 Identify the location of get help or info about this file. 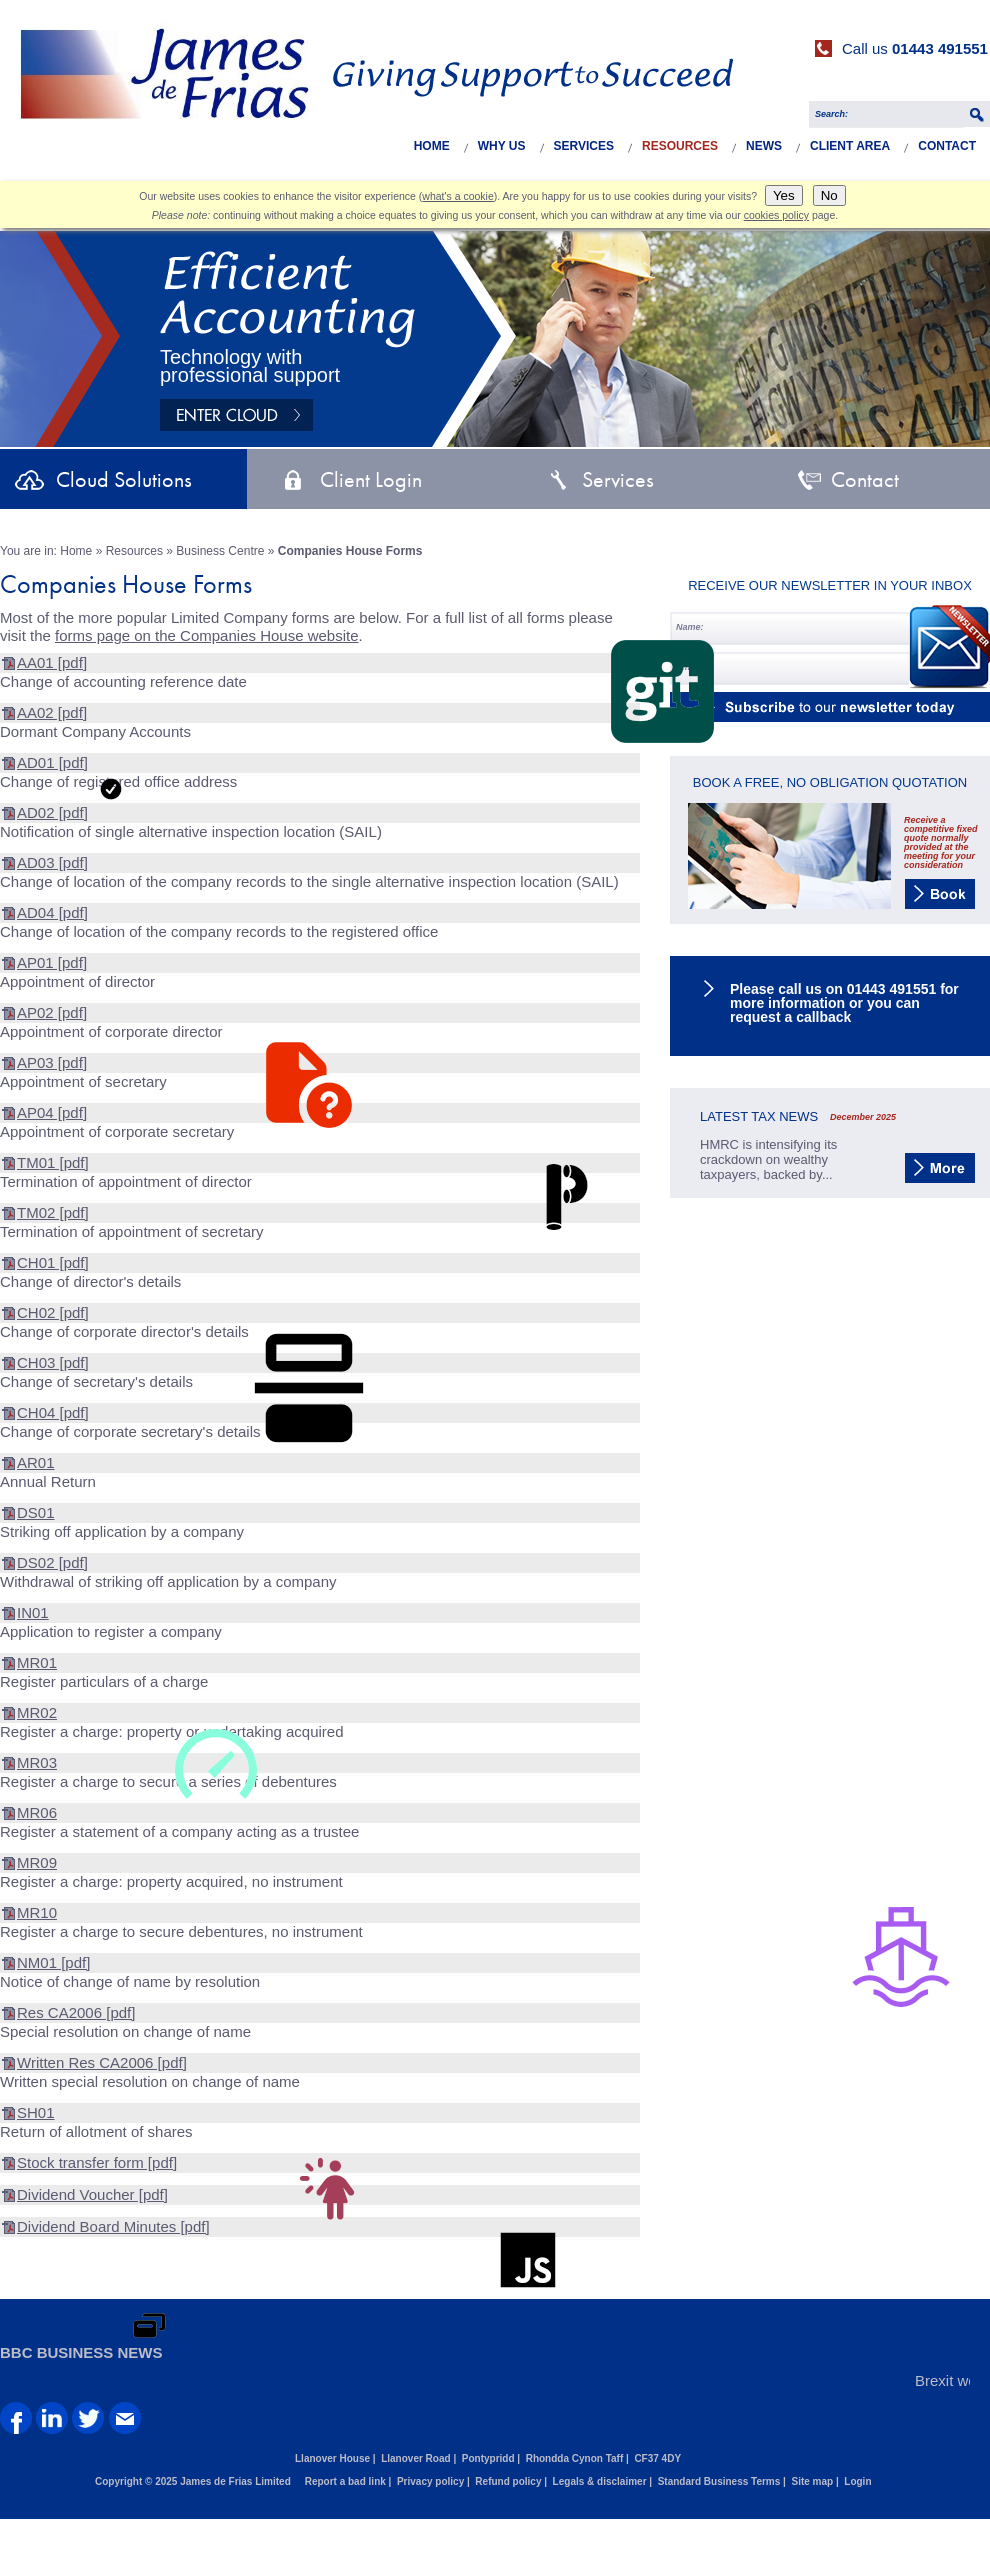
(306, 1082).